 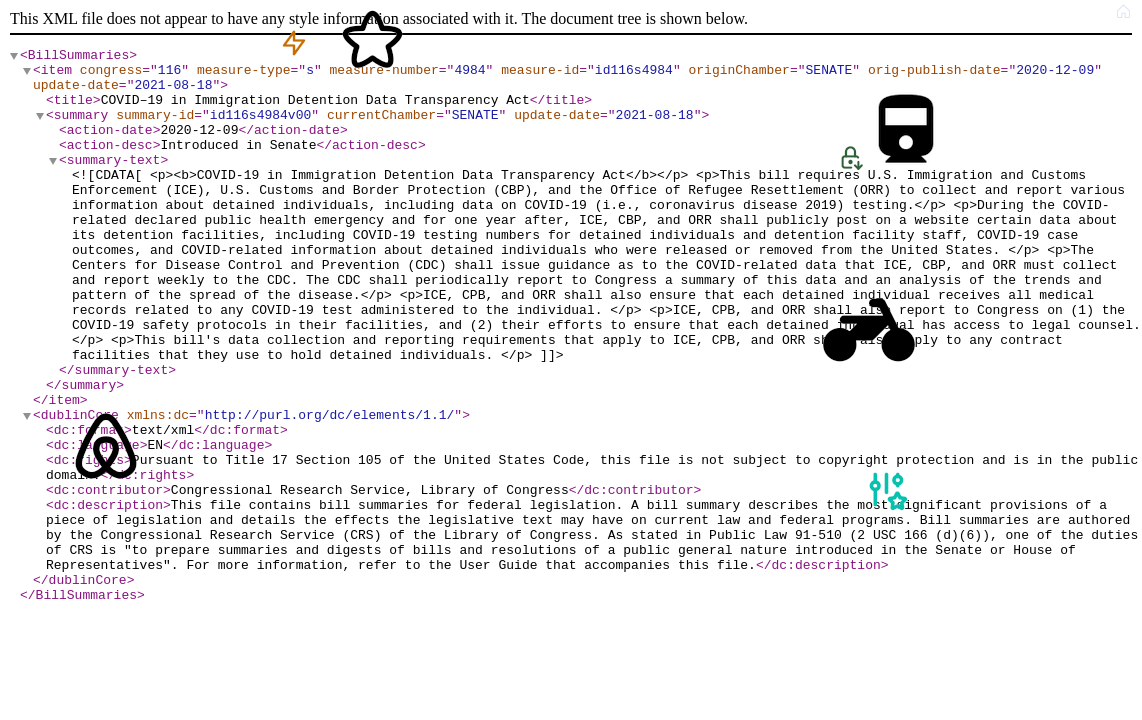 What do you see at coordinates (106, 446) in the screenshot?
I see `open the Airbnb app or website` at bounding box center [106, 446].